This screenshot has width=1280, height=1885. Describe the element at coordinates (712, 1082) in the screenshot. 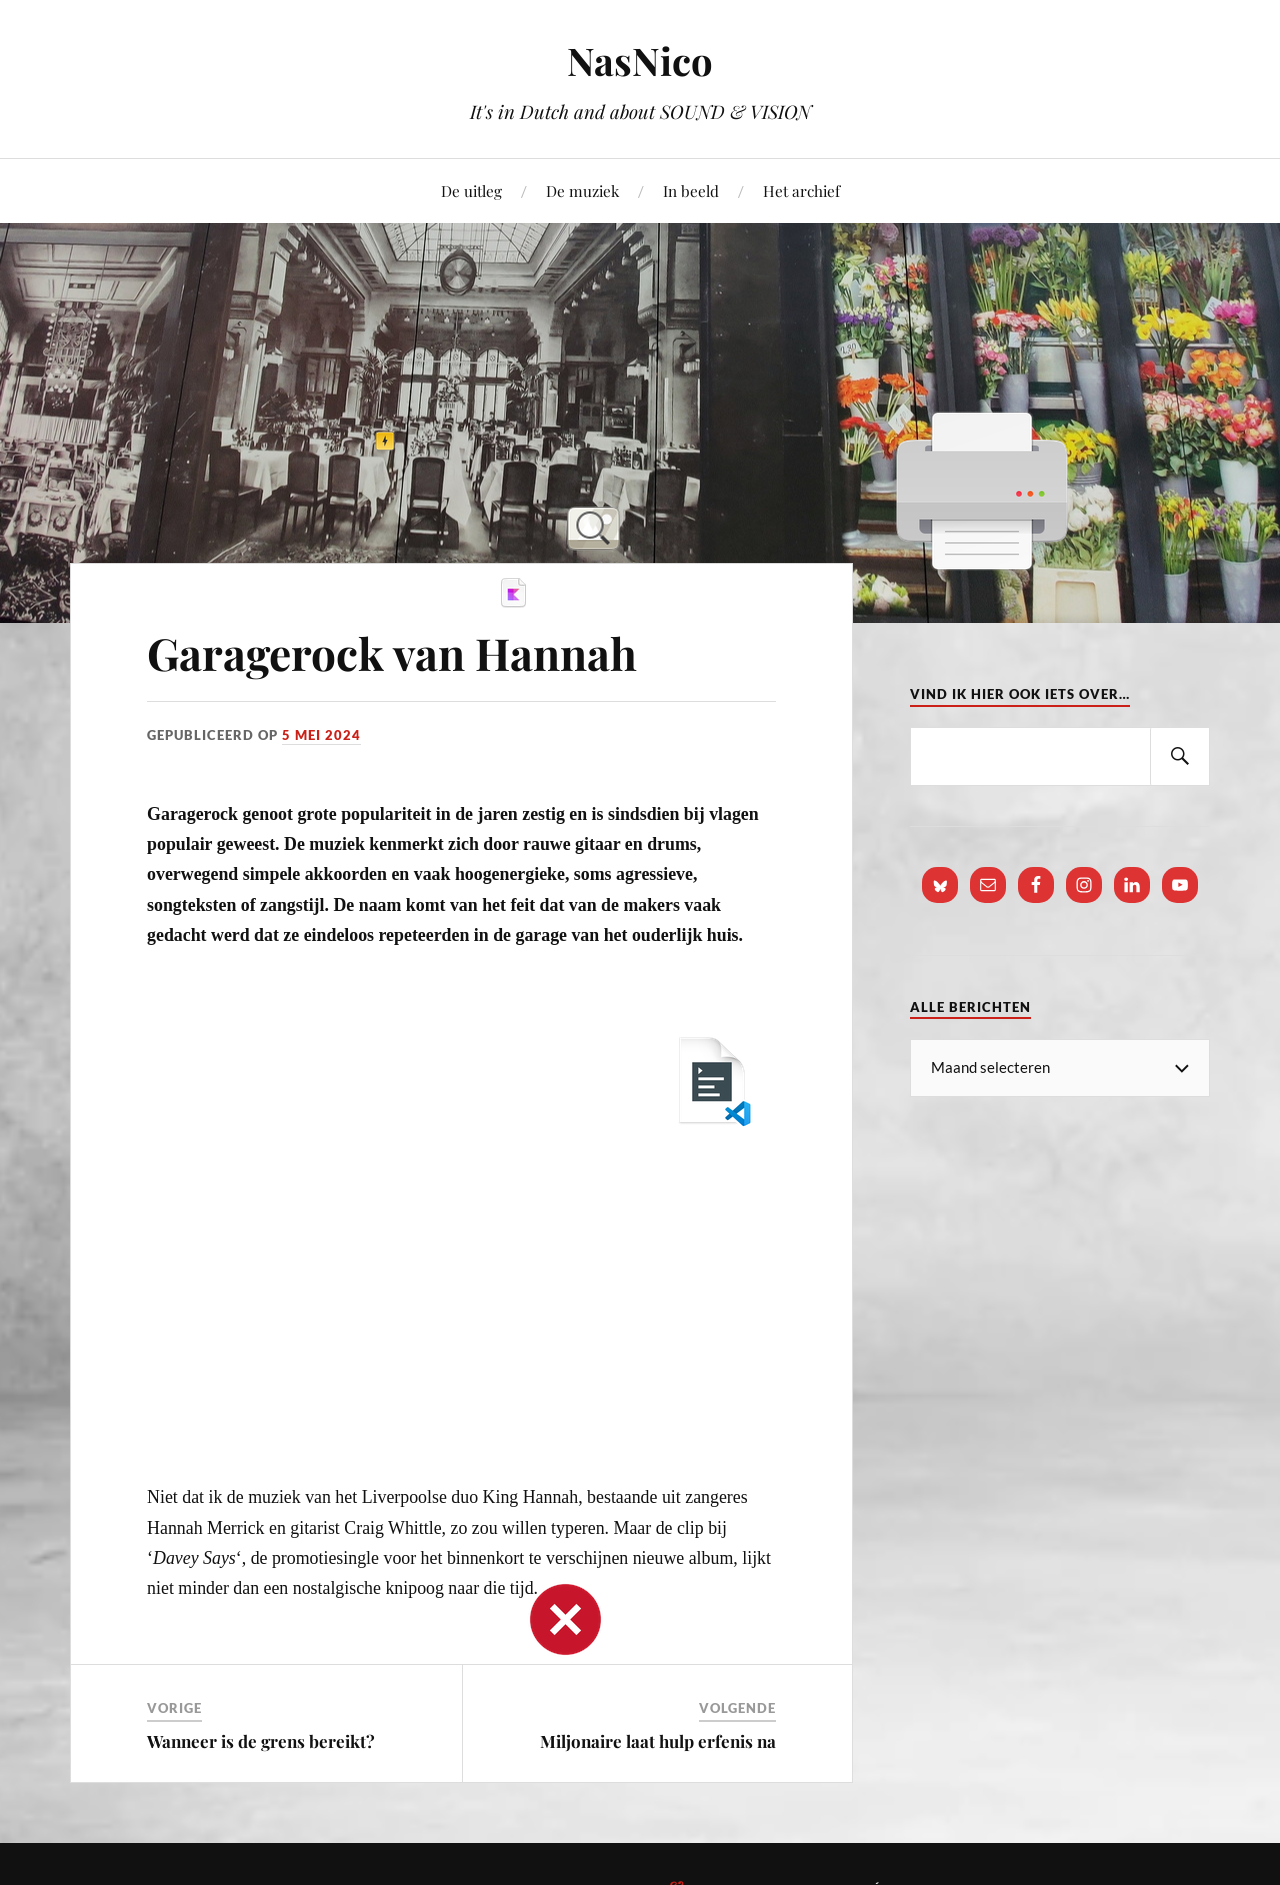

I see `open a shell script file in Visual Studio Code` at that location.